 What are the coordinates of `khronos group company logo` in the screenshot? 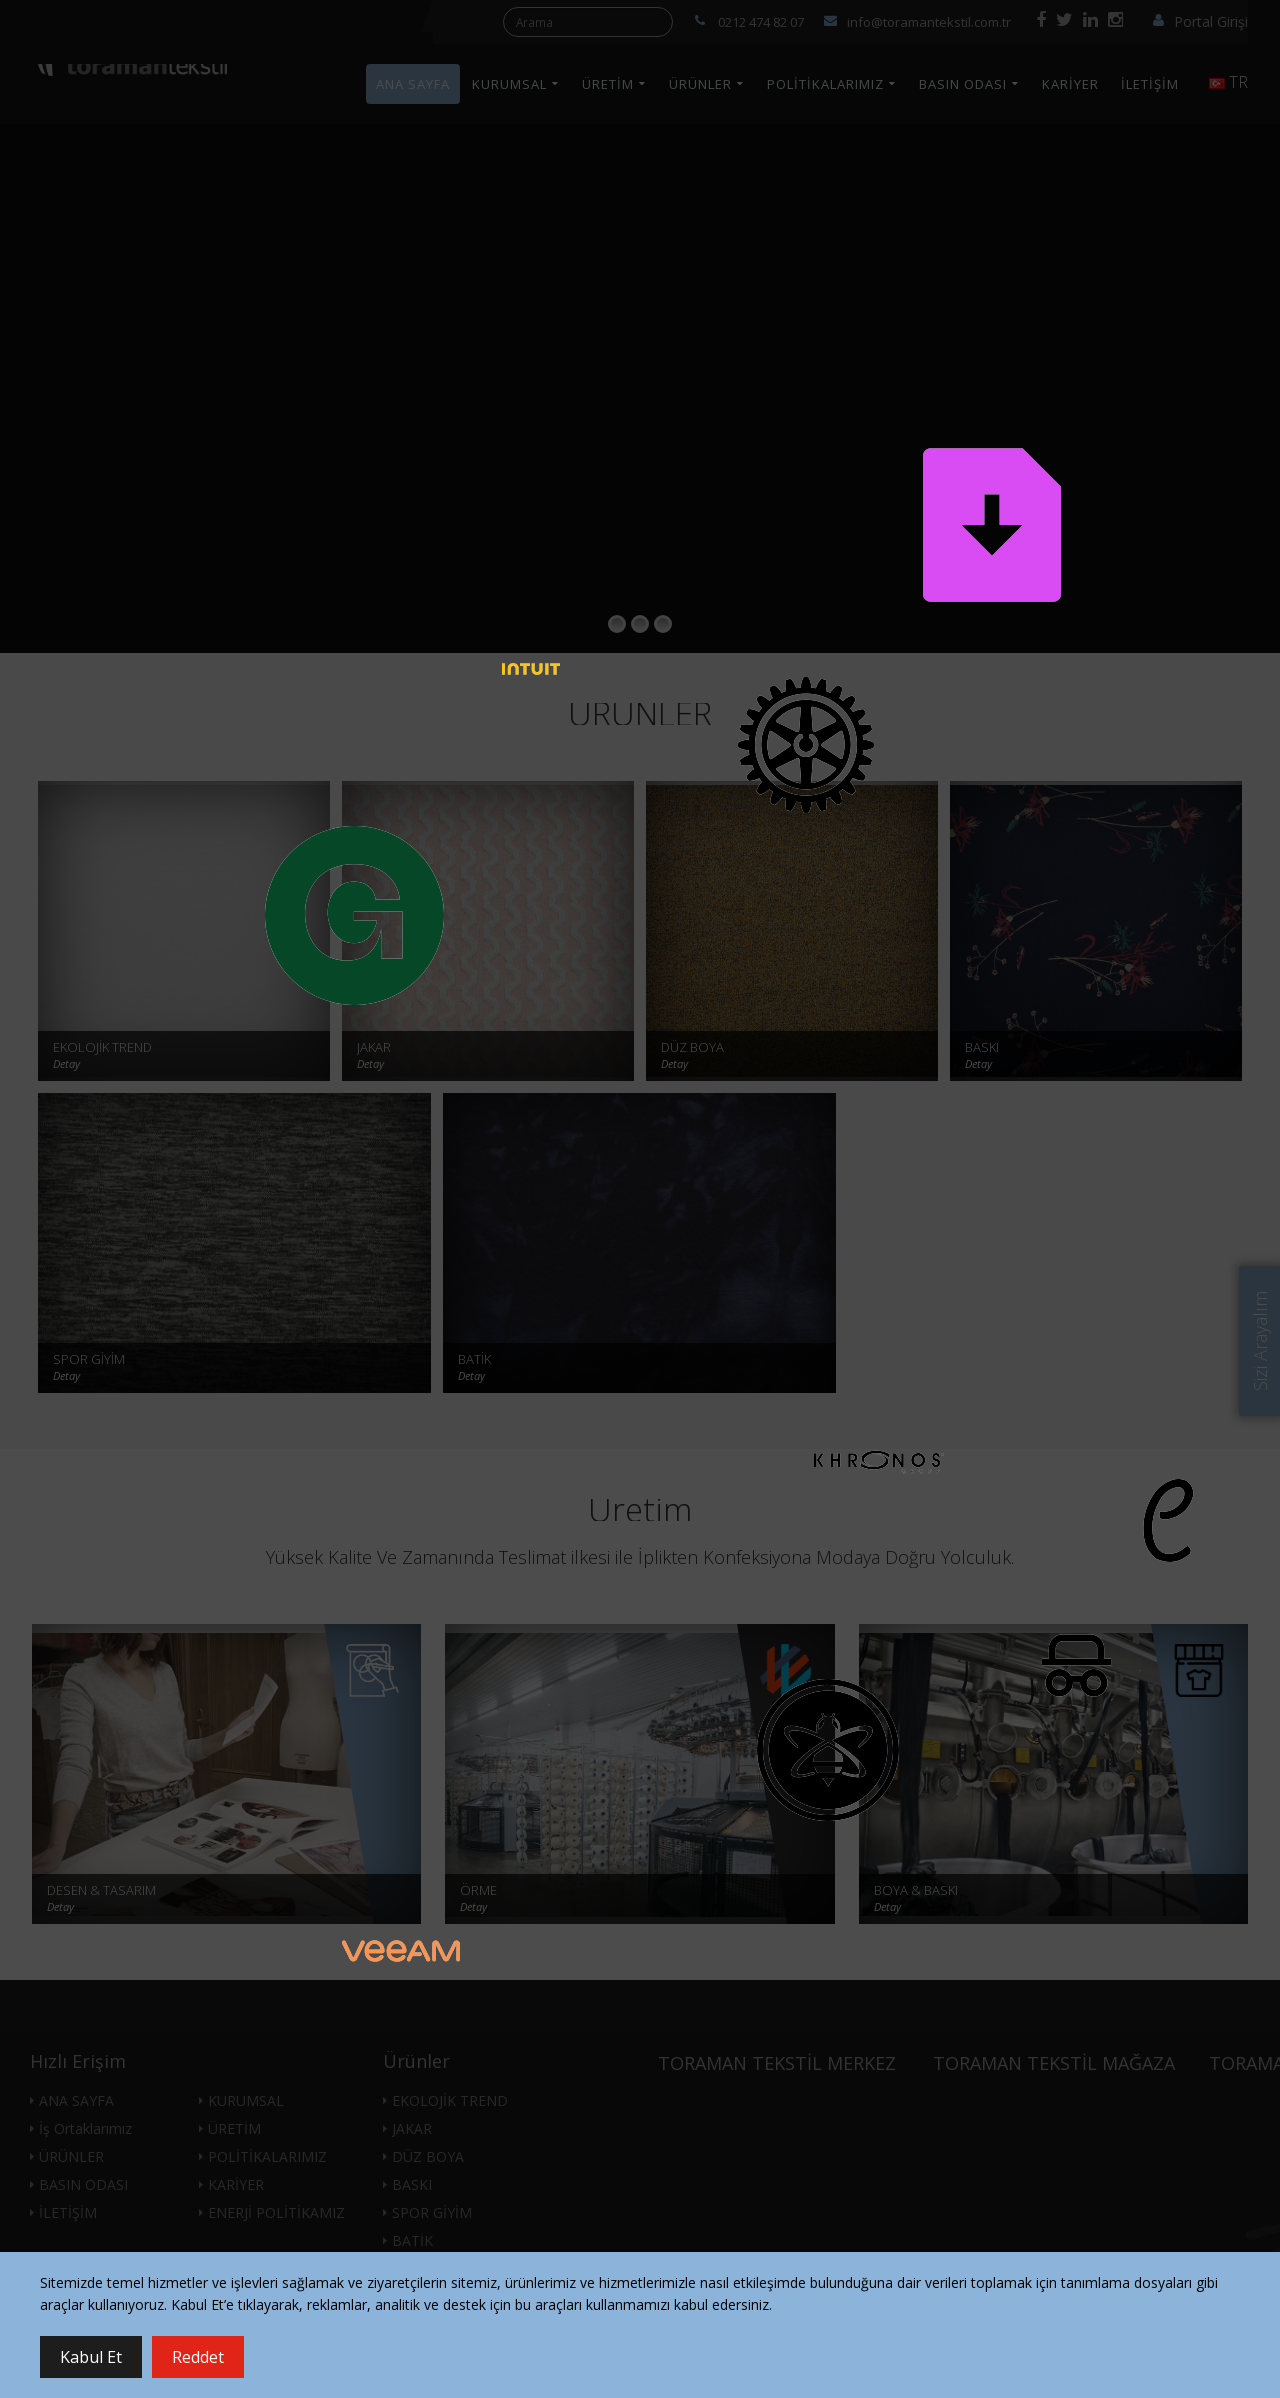 It's located at (879, 1462).